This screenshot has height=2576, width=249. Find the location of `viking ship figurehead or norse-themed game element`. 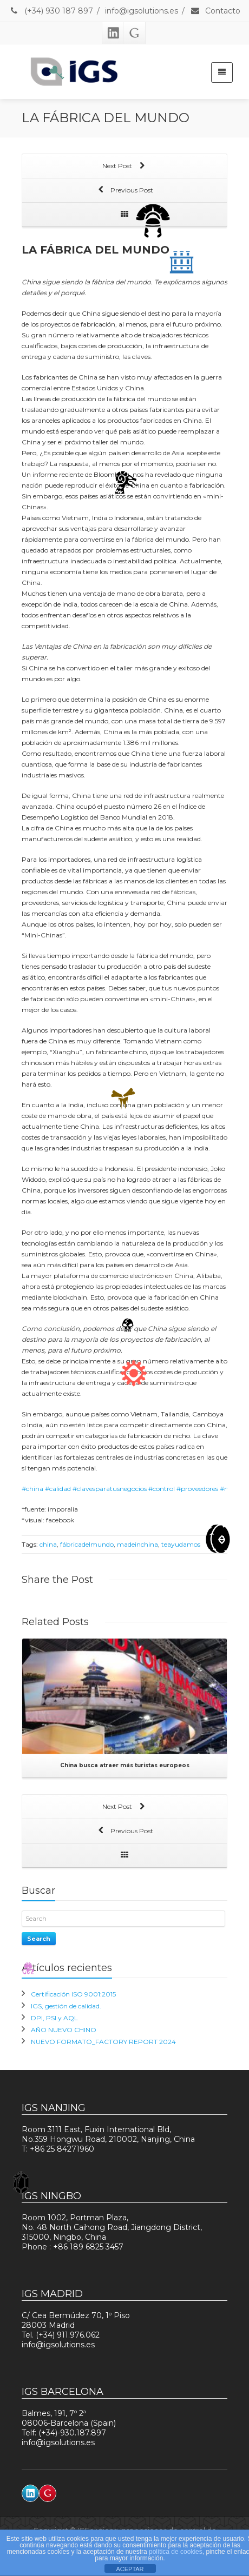

viking ship figurehead or norse-themed game element is located at coordinates (127, 482).